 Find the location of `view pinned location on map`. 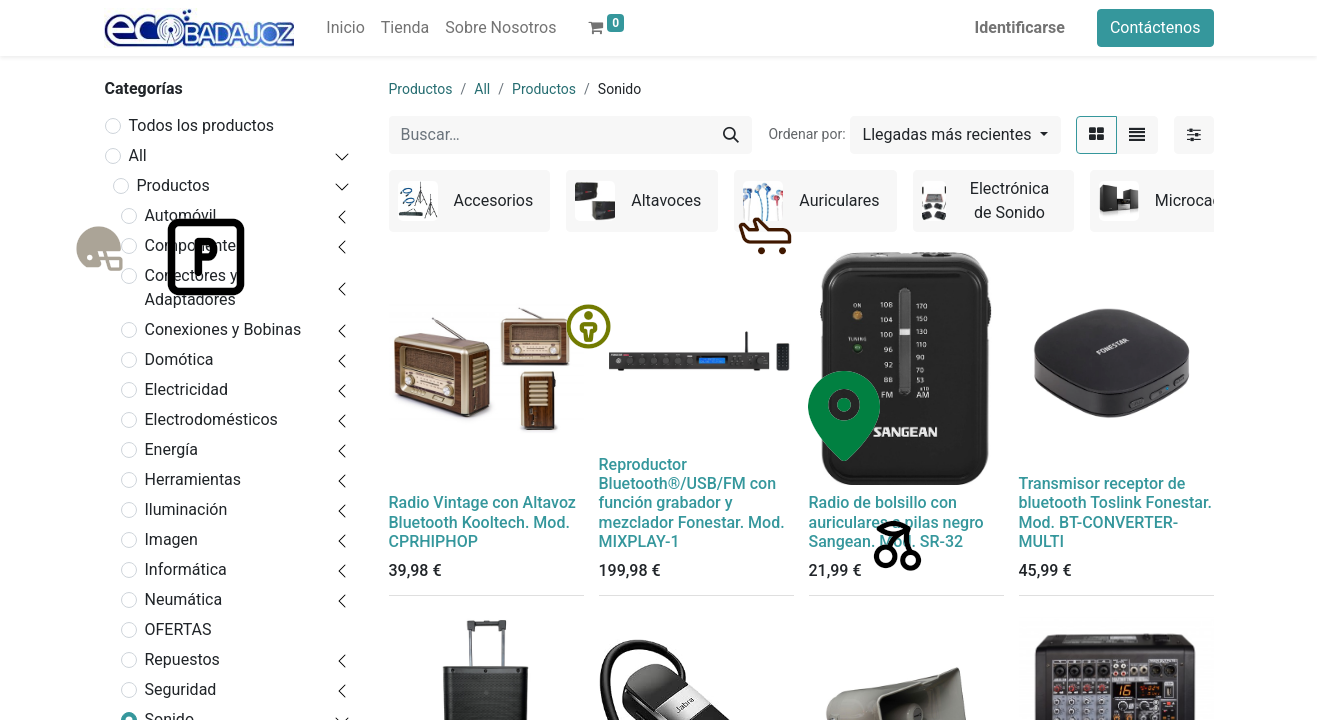

view pinned location on map is located at coordinates (844, 416).